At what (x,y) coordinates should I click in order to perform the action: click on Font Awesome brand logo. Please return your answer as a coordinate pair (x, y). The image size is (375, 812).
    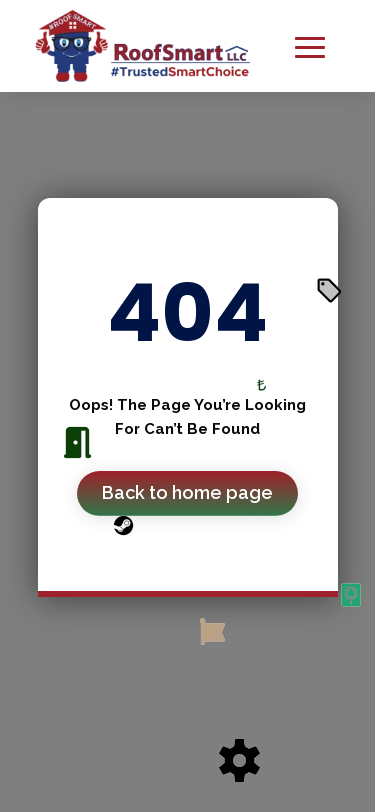
    Looking at the image, I should click on (212, 631).